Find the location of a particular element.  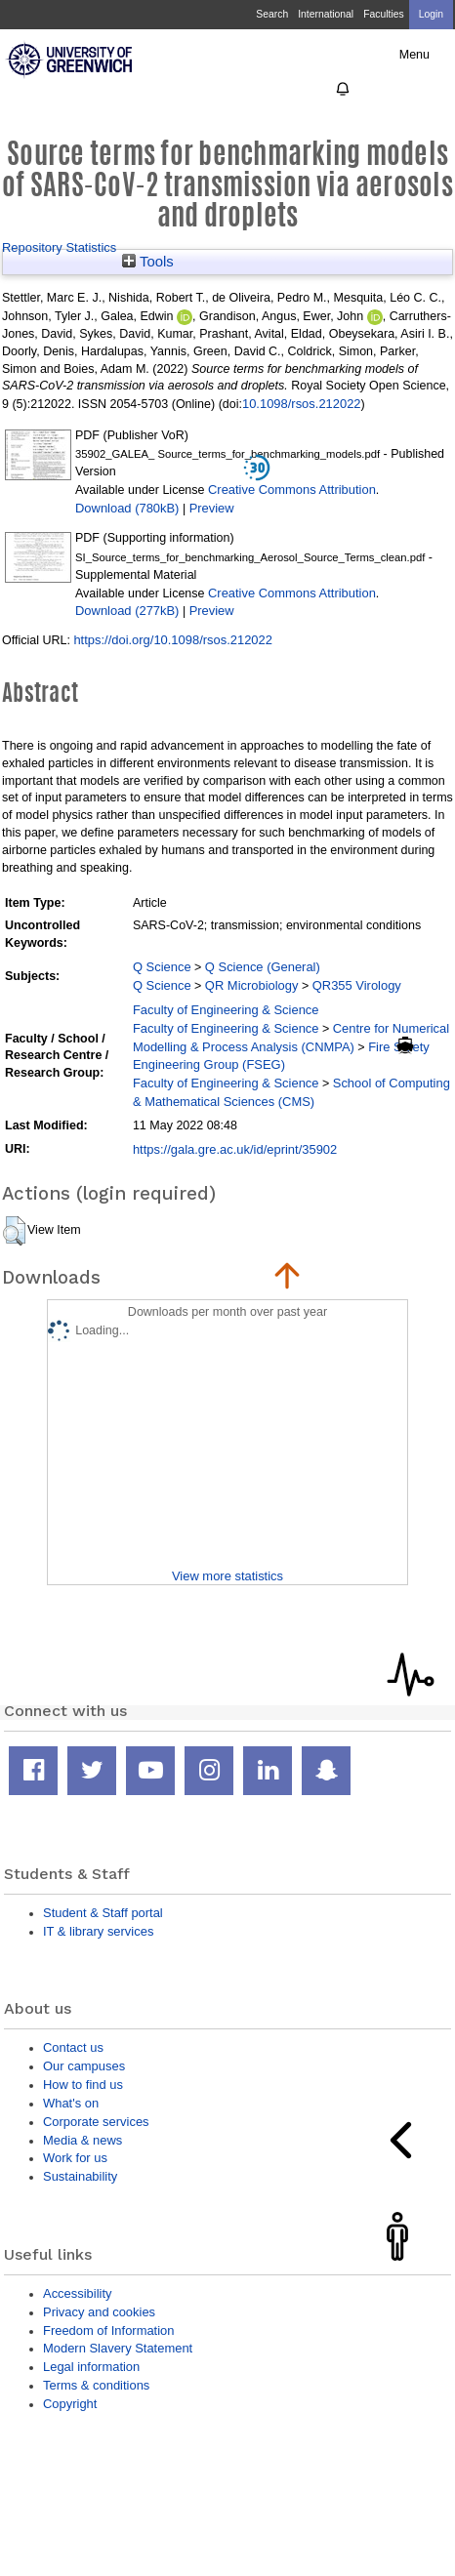

scroll to top of page is located at coordinates (287, 1276).